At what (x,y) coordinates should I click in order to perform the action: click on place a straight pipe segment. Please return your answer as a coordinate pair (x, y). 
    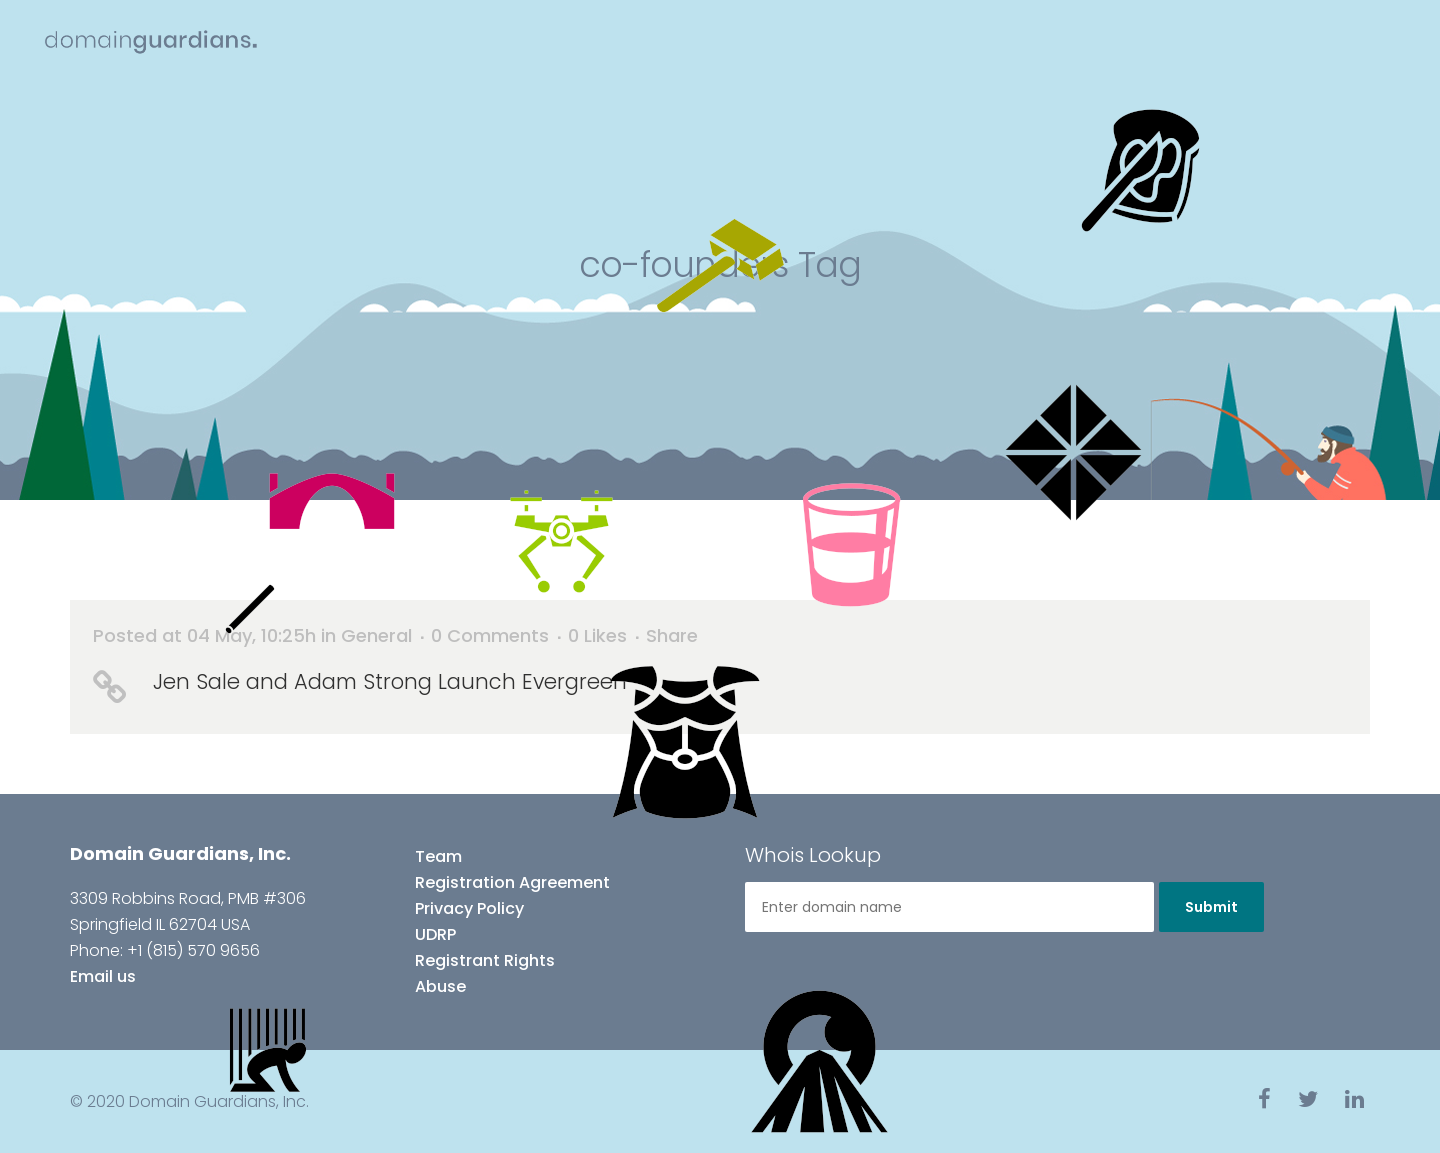
    Looking at the image, I should click on (250, 609).